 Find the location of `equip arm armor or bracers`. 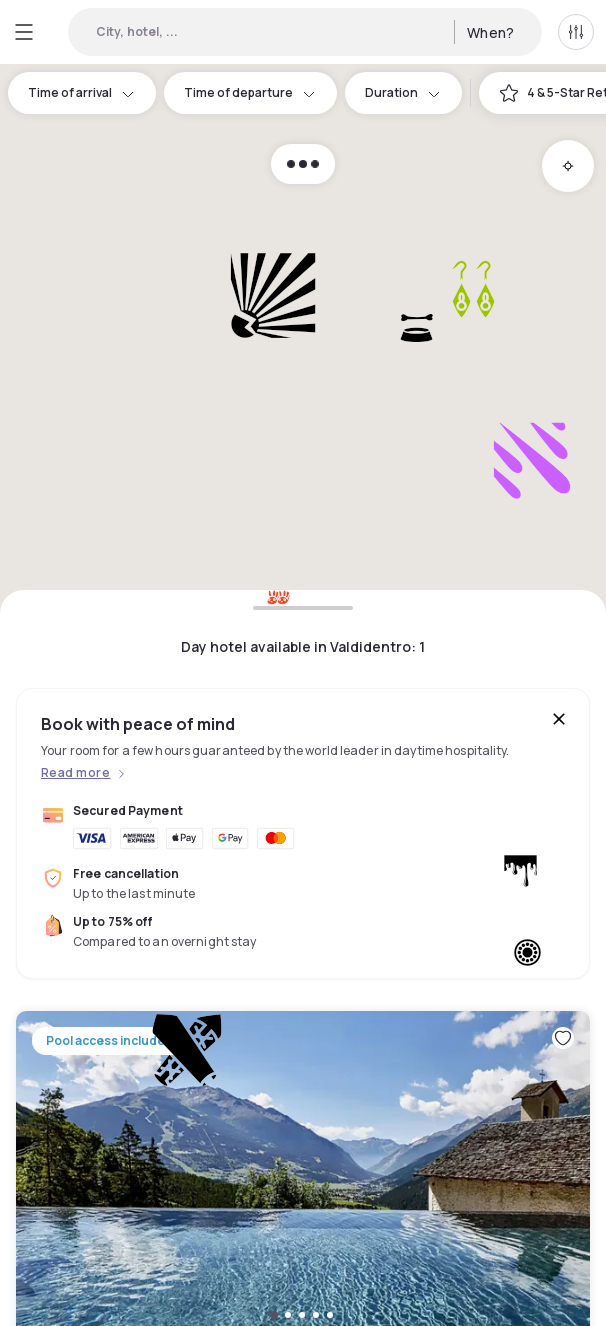

equip arm armor or bracers is located at coordinates (187, 1050).